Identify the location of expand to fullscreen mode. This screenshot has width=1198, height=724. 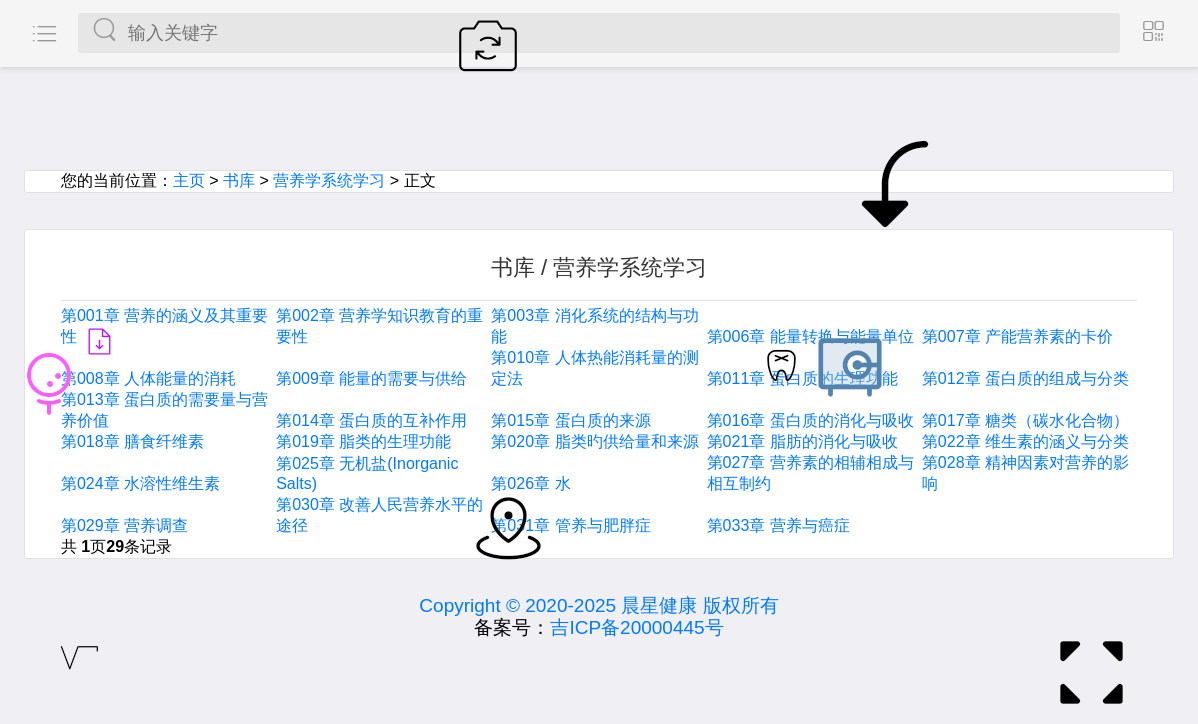
(1091, 672).